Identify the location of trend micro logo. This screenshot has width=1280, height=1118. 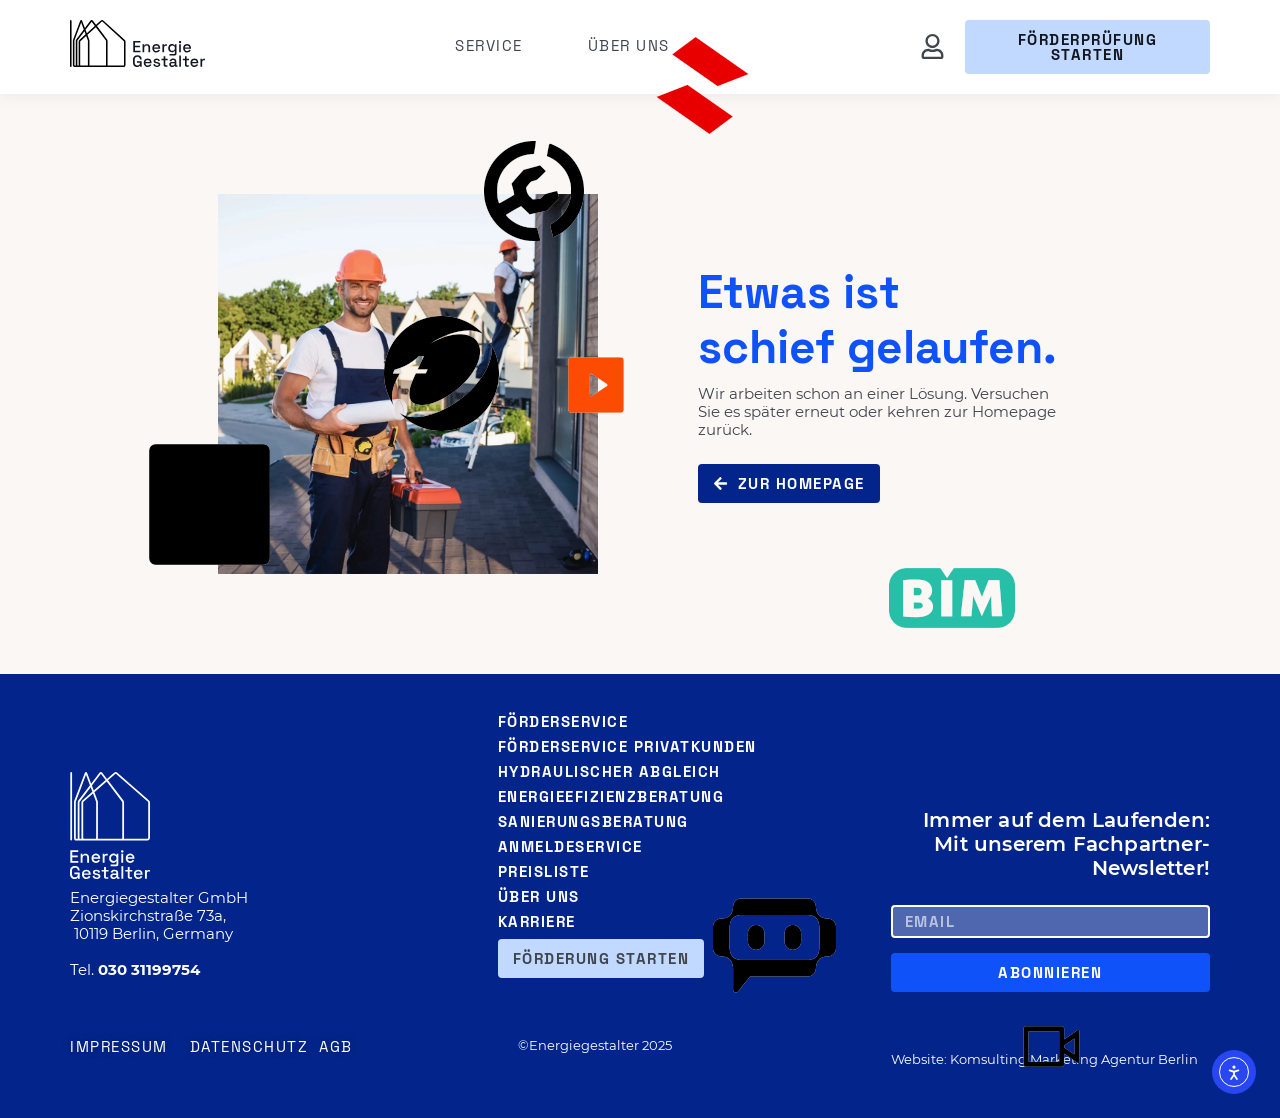
(441, 373).